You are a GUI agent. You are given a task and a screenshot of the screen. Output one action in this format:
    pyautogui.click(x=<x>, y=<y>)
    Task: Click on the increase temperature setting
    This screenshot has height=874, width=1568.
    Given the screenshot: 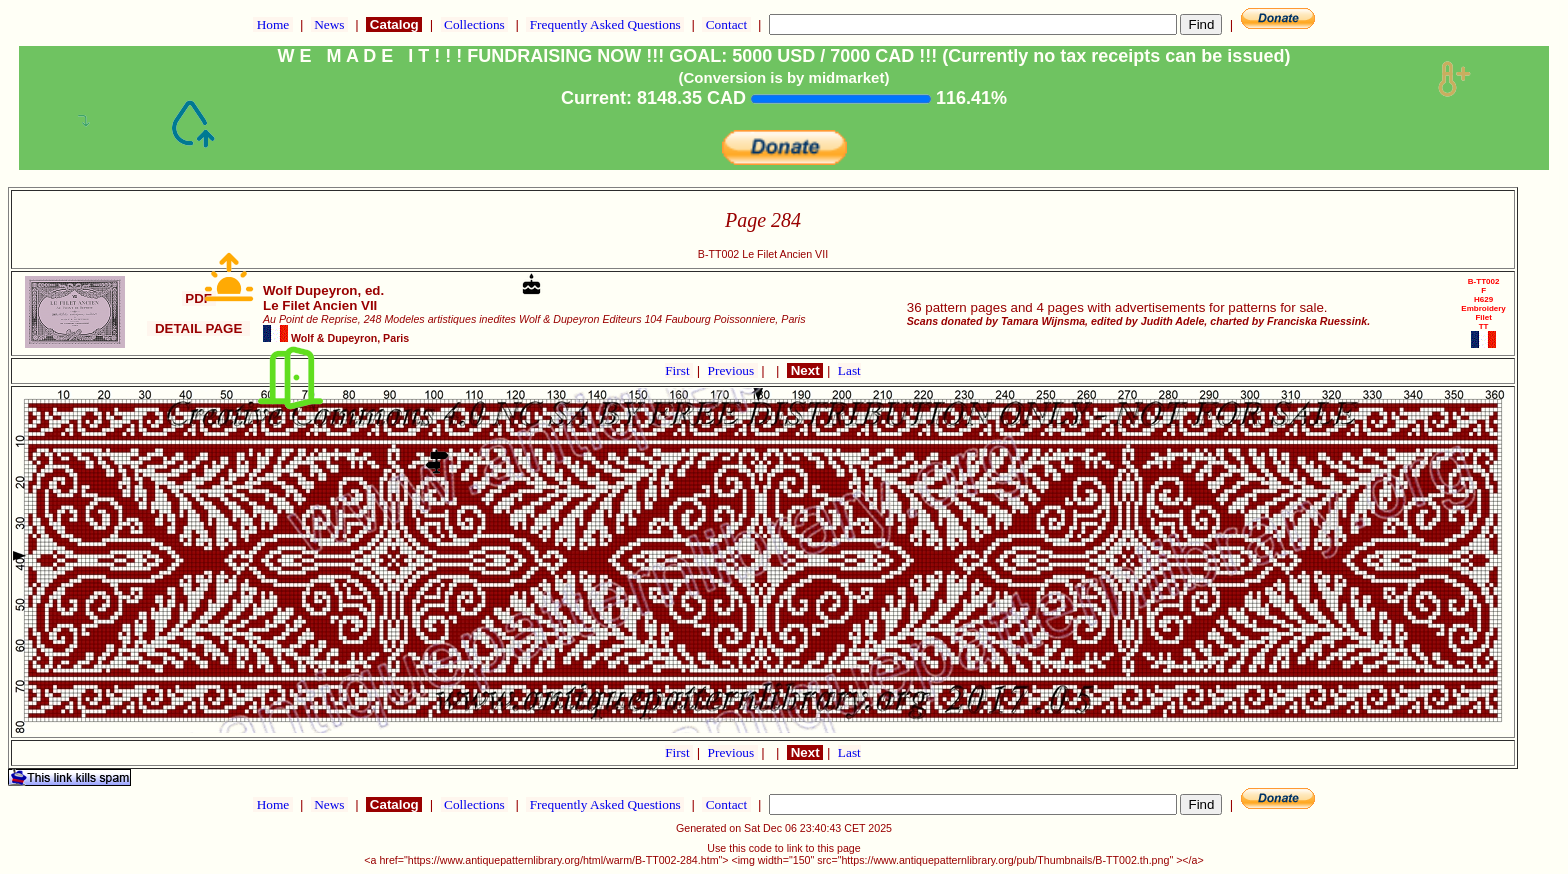 What is the action you would take?
    pyautogui.click(x=1451, y=79)
    